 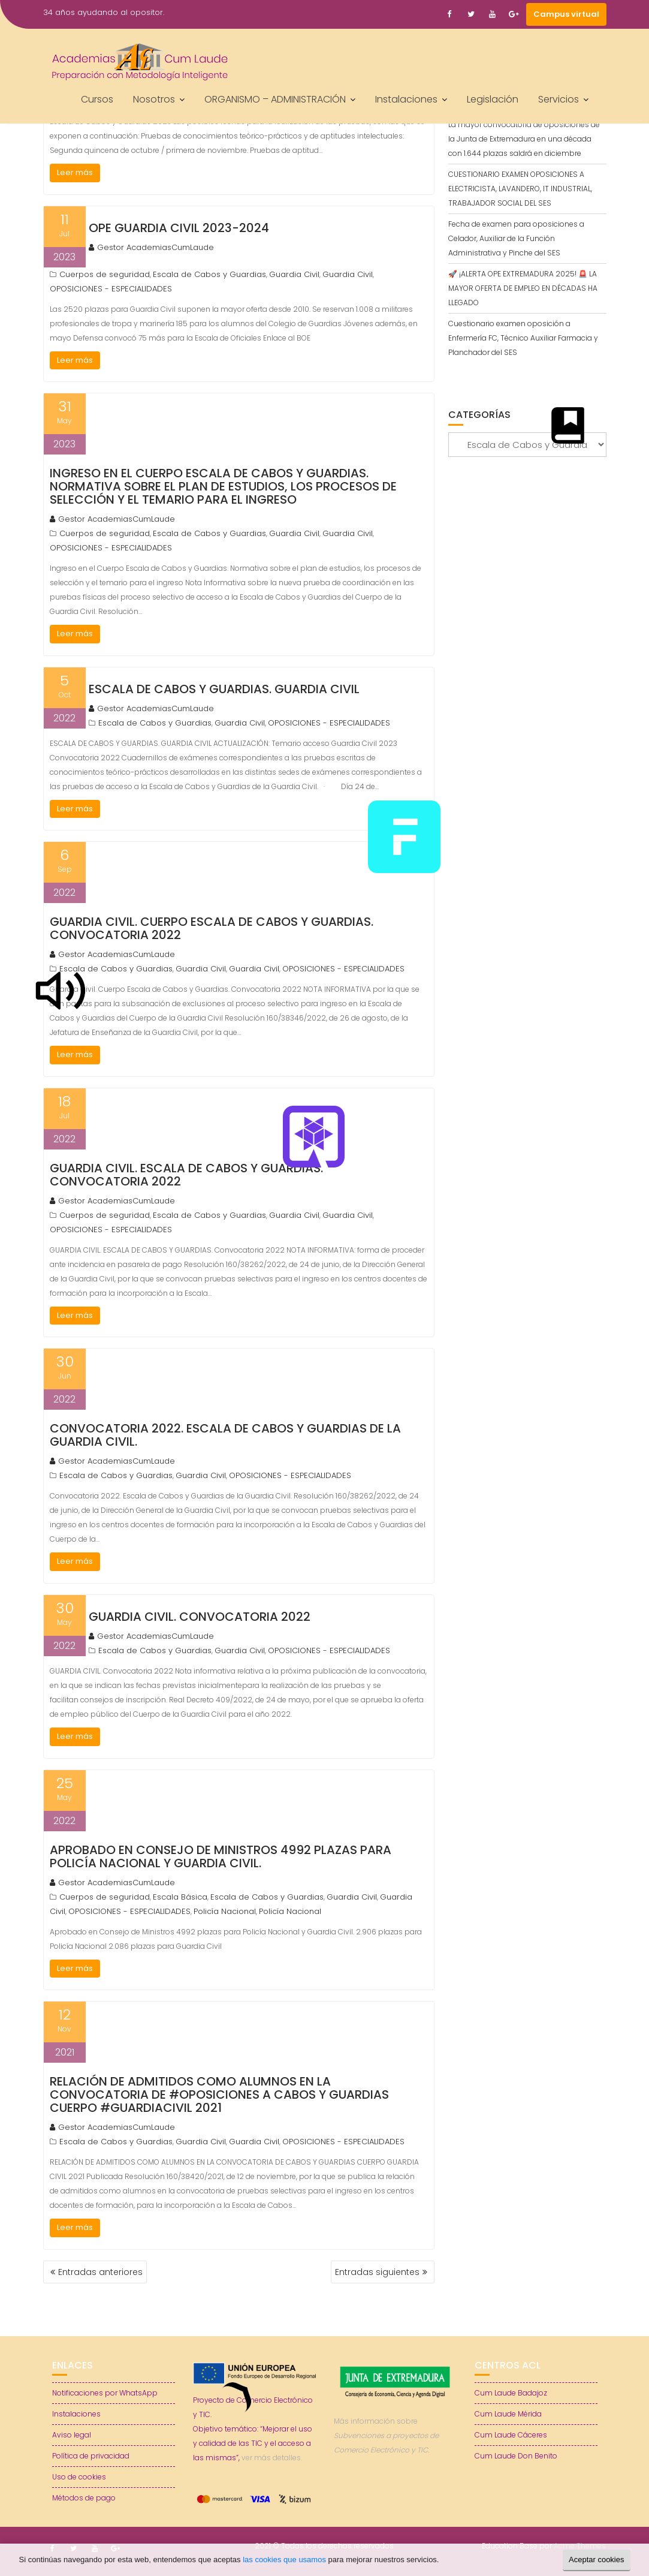 What do you see at coordinates (237, 2397) in the screenshot?
I see `Air India airline app or website` at bounding box center [237, 2397].